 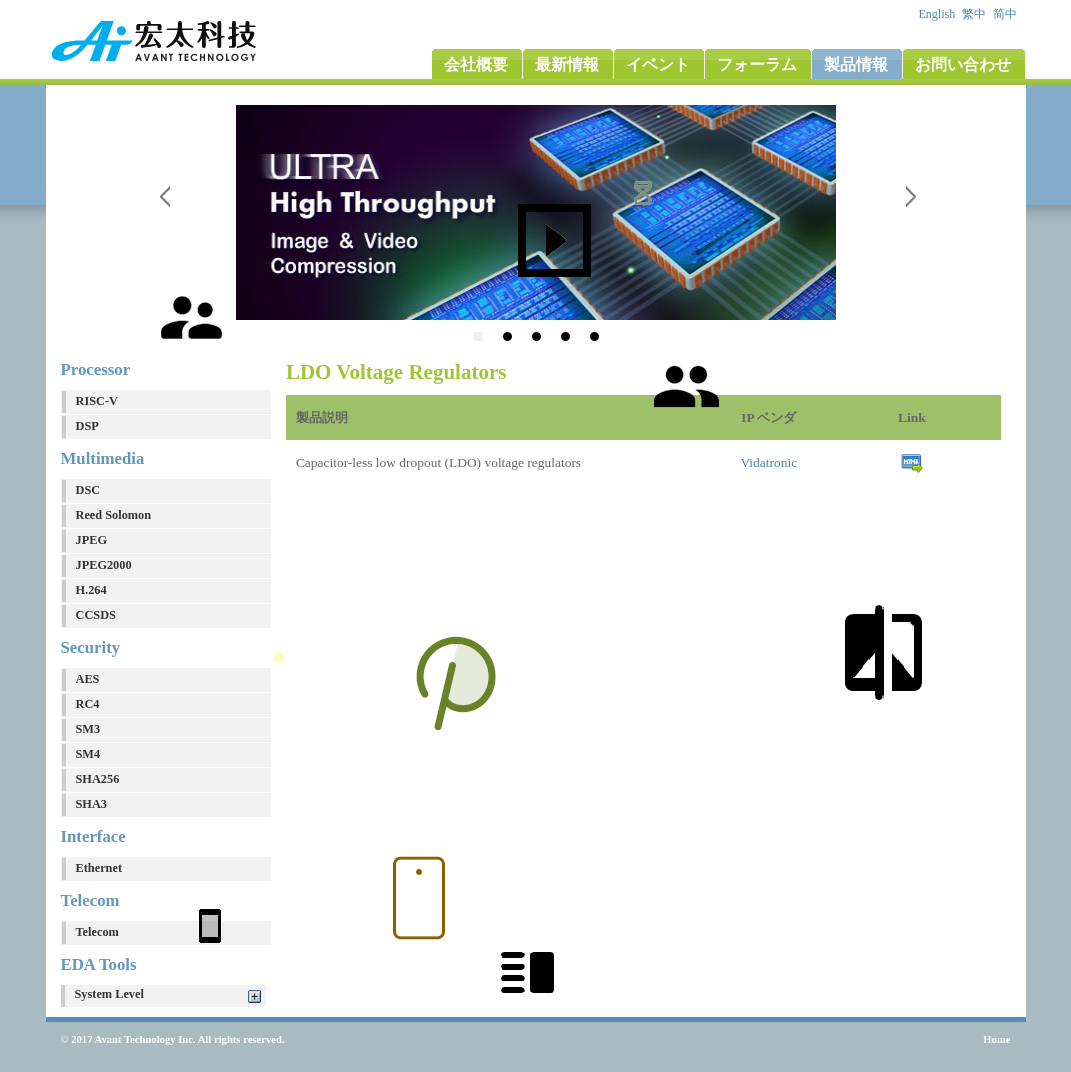 What do you see at coordinates (279, 658) in the screenshot?
I see `remove a notification or alert` at bounding box center [279, 658].